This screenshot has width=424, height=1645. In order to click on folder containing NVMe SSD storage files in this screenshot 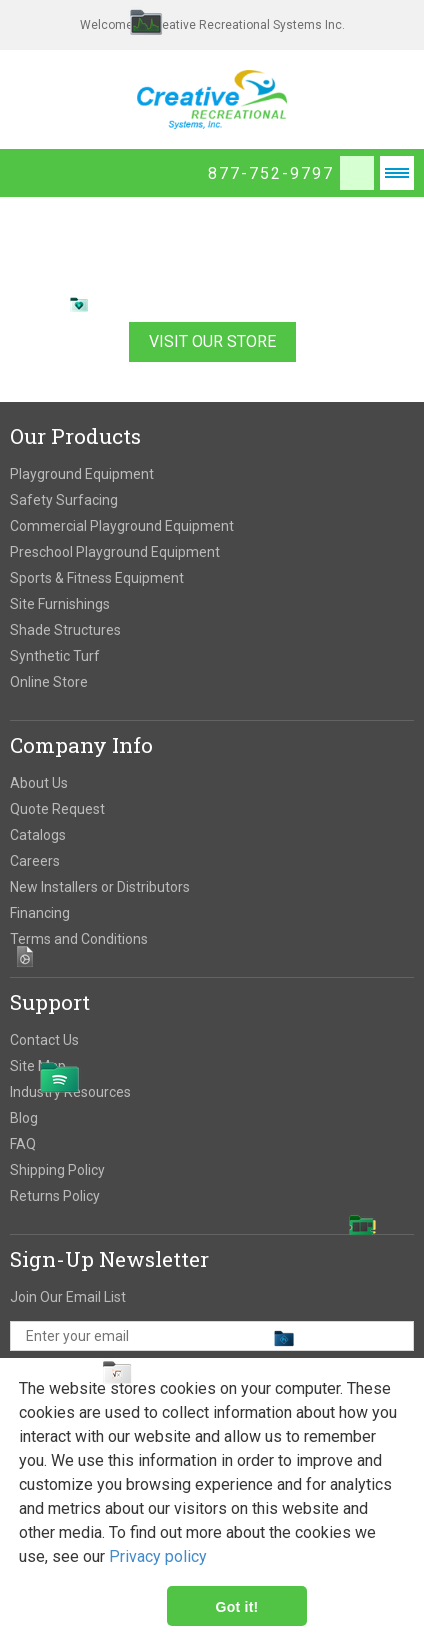, I will do `click(362, 1226)`.